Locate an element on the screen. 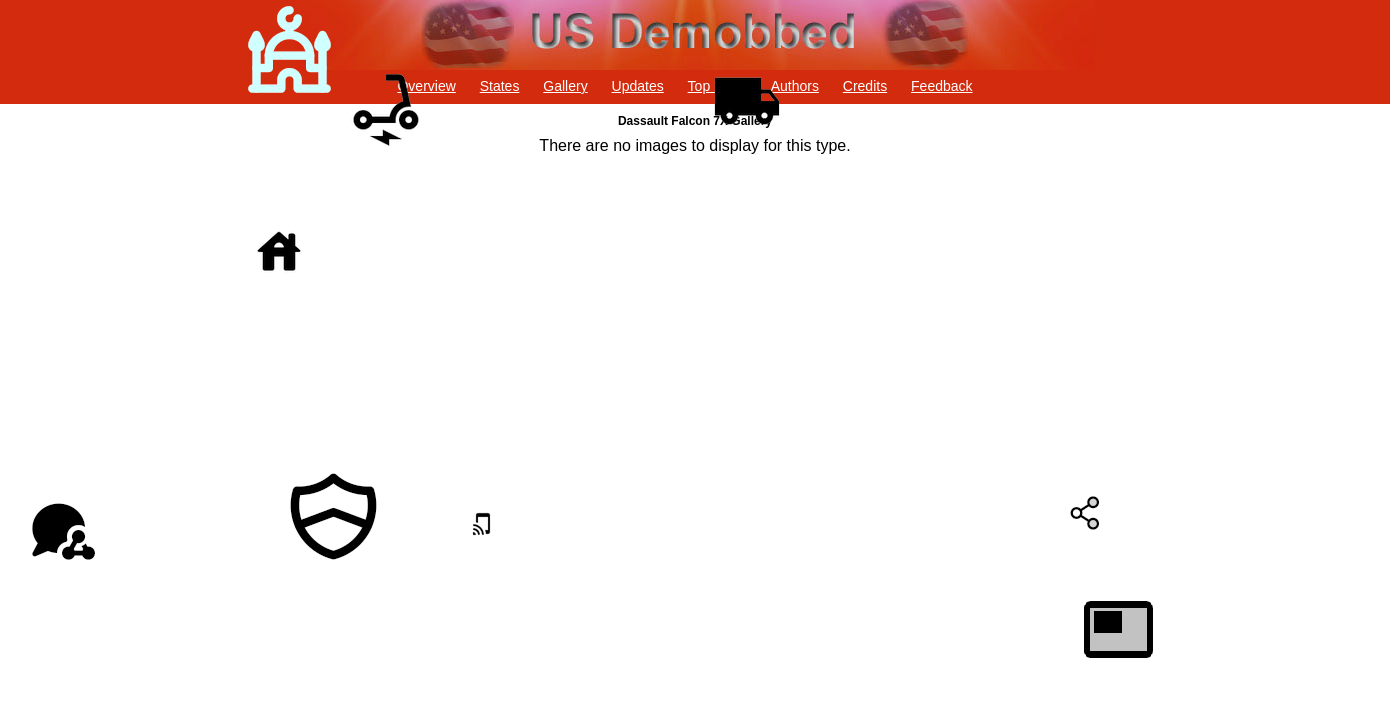 This screenshot has width=1390, height=720. share content to social networks is located at coordinates (1086, 513).